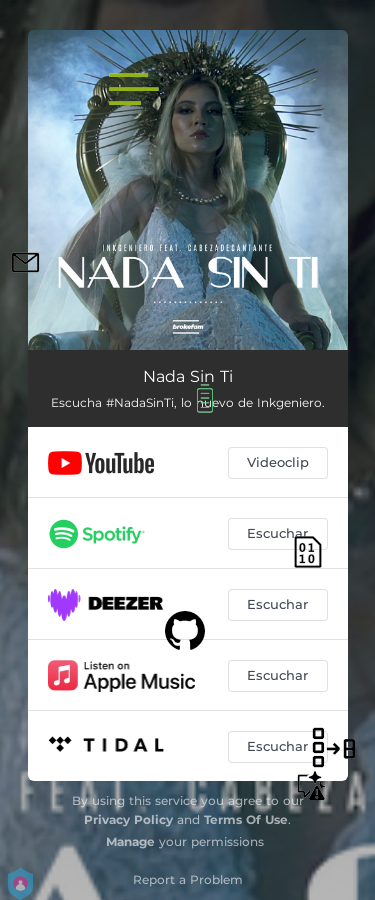 Image resolution: width=375 pixels, height=900 pixels. I want to click on combine or merge multiple items into one, so click(332, 747).